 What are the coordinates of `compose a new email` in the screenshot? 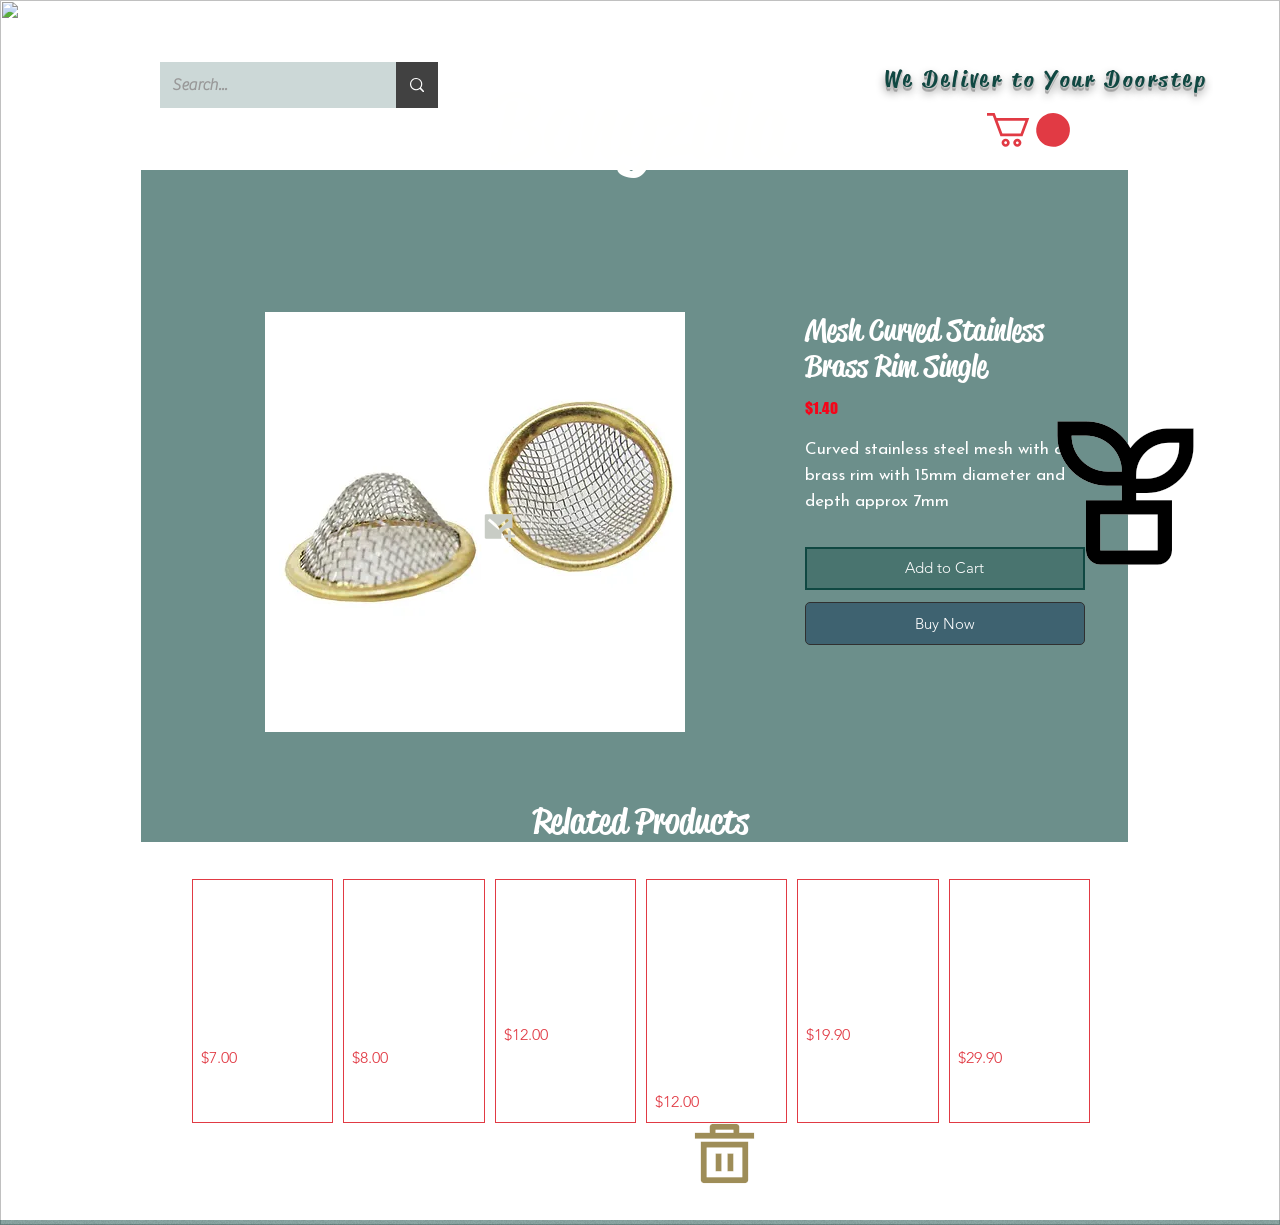 It's located at (498, 526).